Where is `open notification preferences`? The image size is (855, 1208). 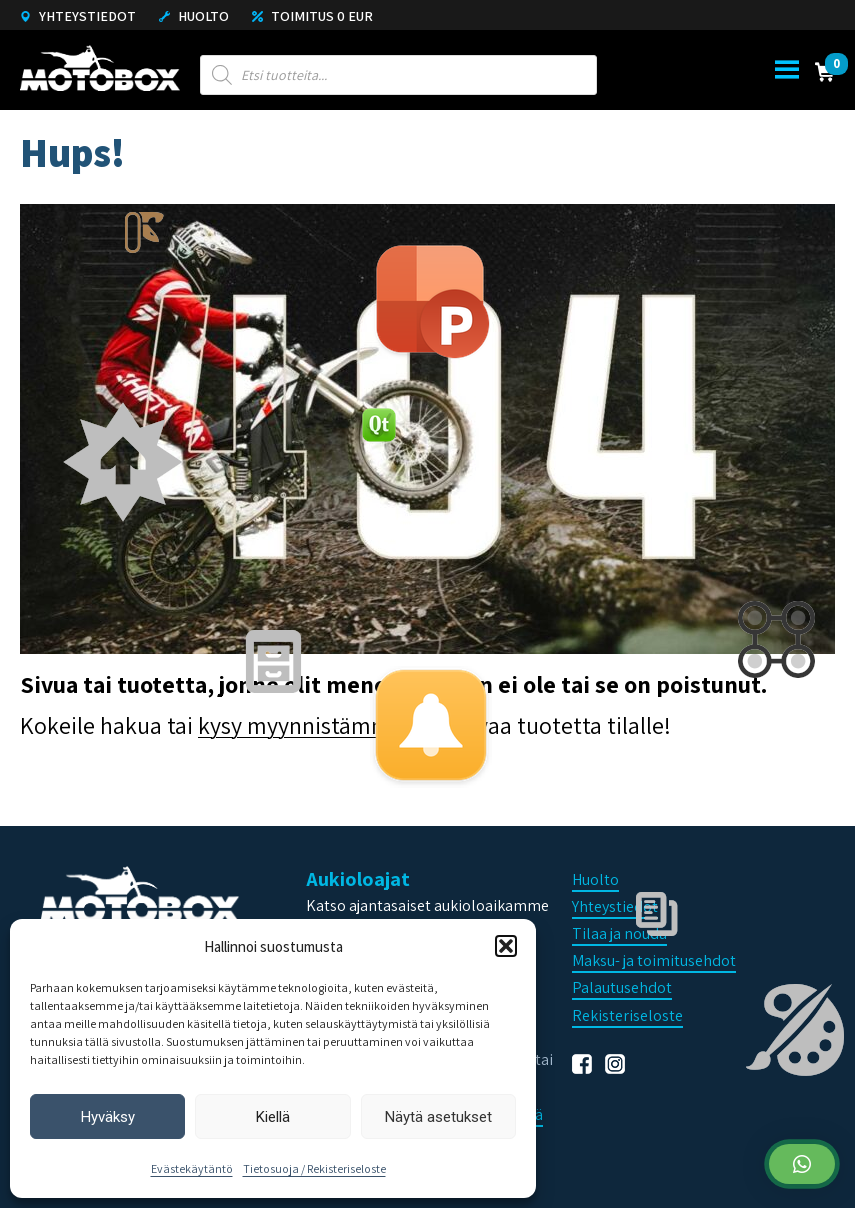
open notification preferences is located at coordinates (431, 727).